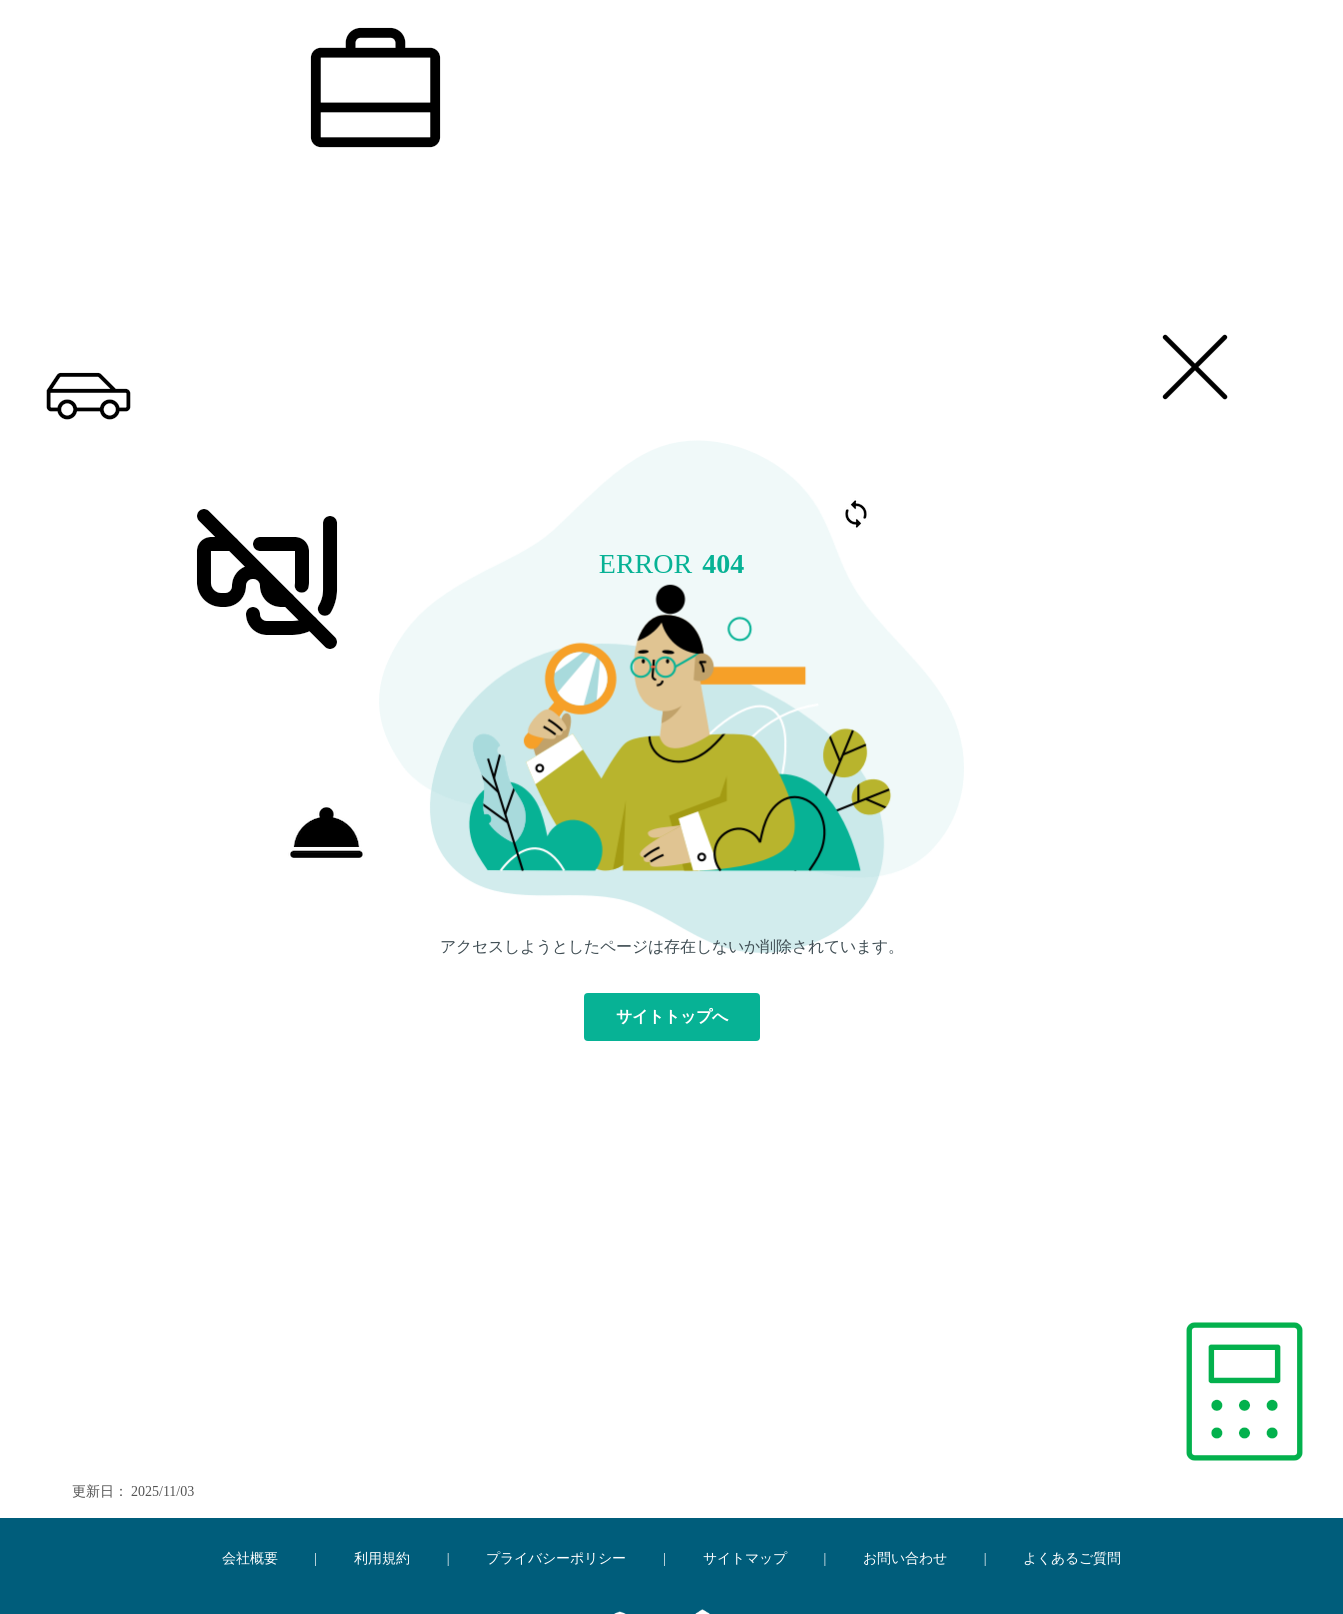 This screenshot has height=1614, width=1343. I want to click on access travel or trip settings, so click(375, 92).